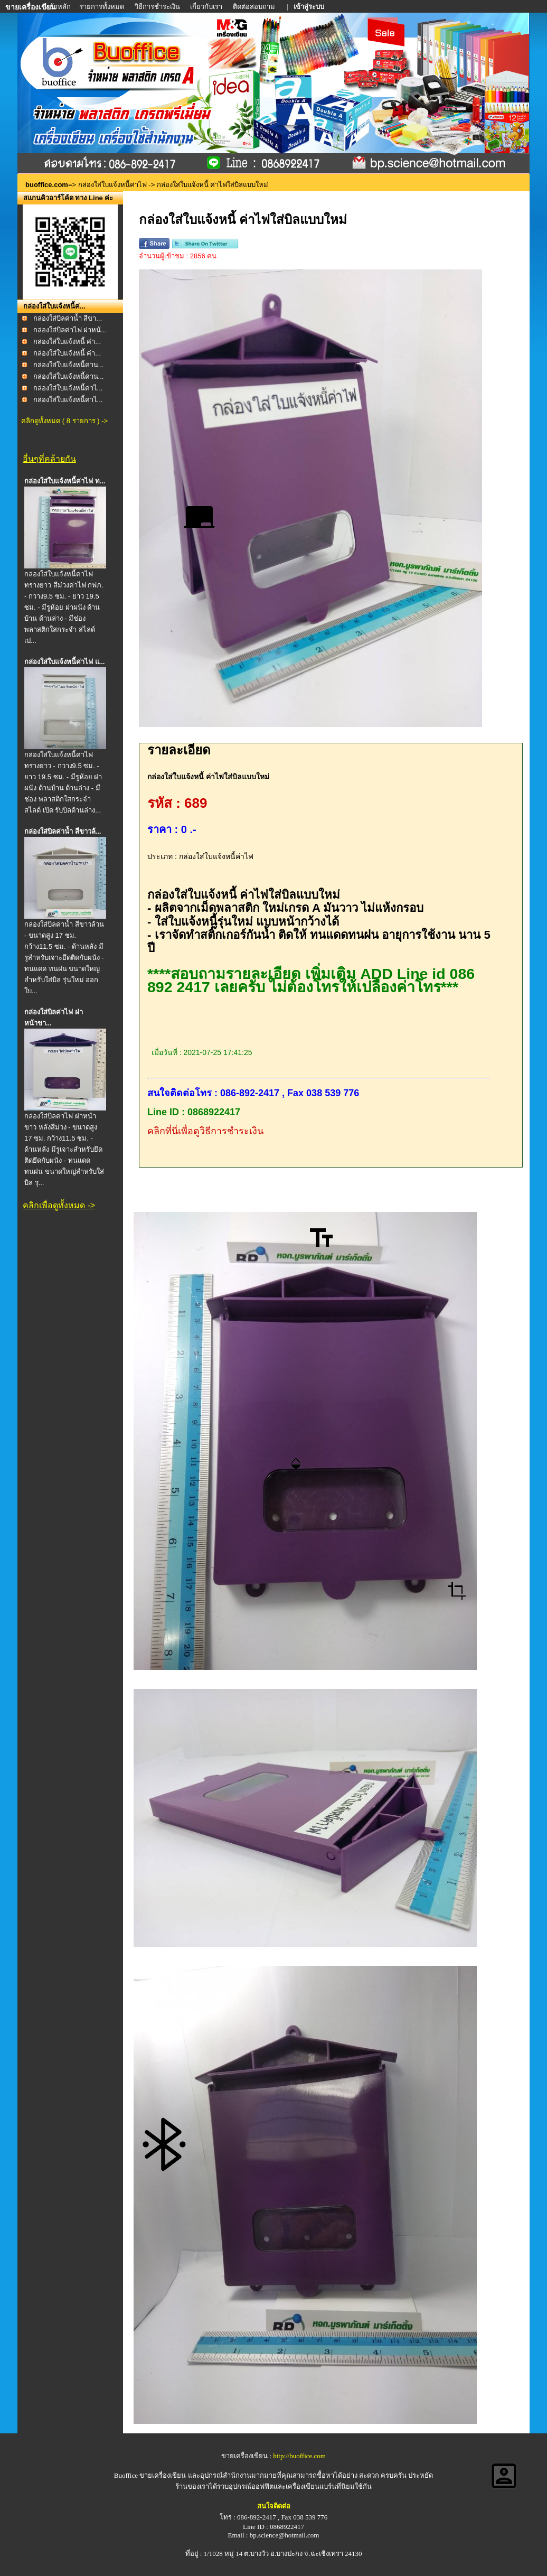 The width and height of the screenshot is (547, 2576). I want to click on indicates an active bluetooth connection, so click(163, 2144).